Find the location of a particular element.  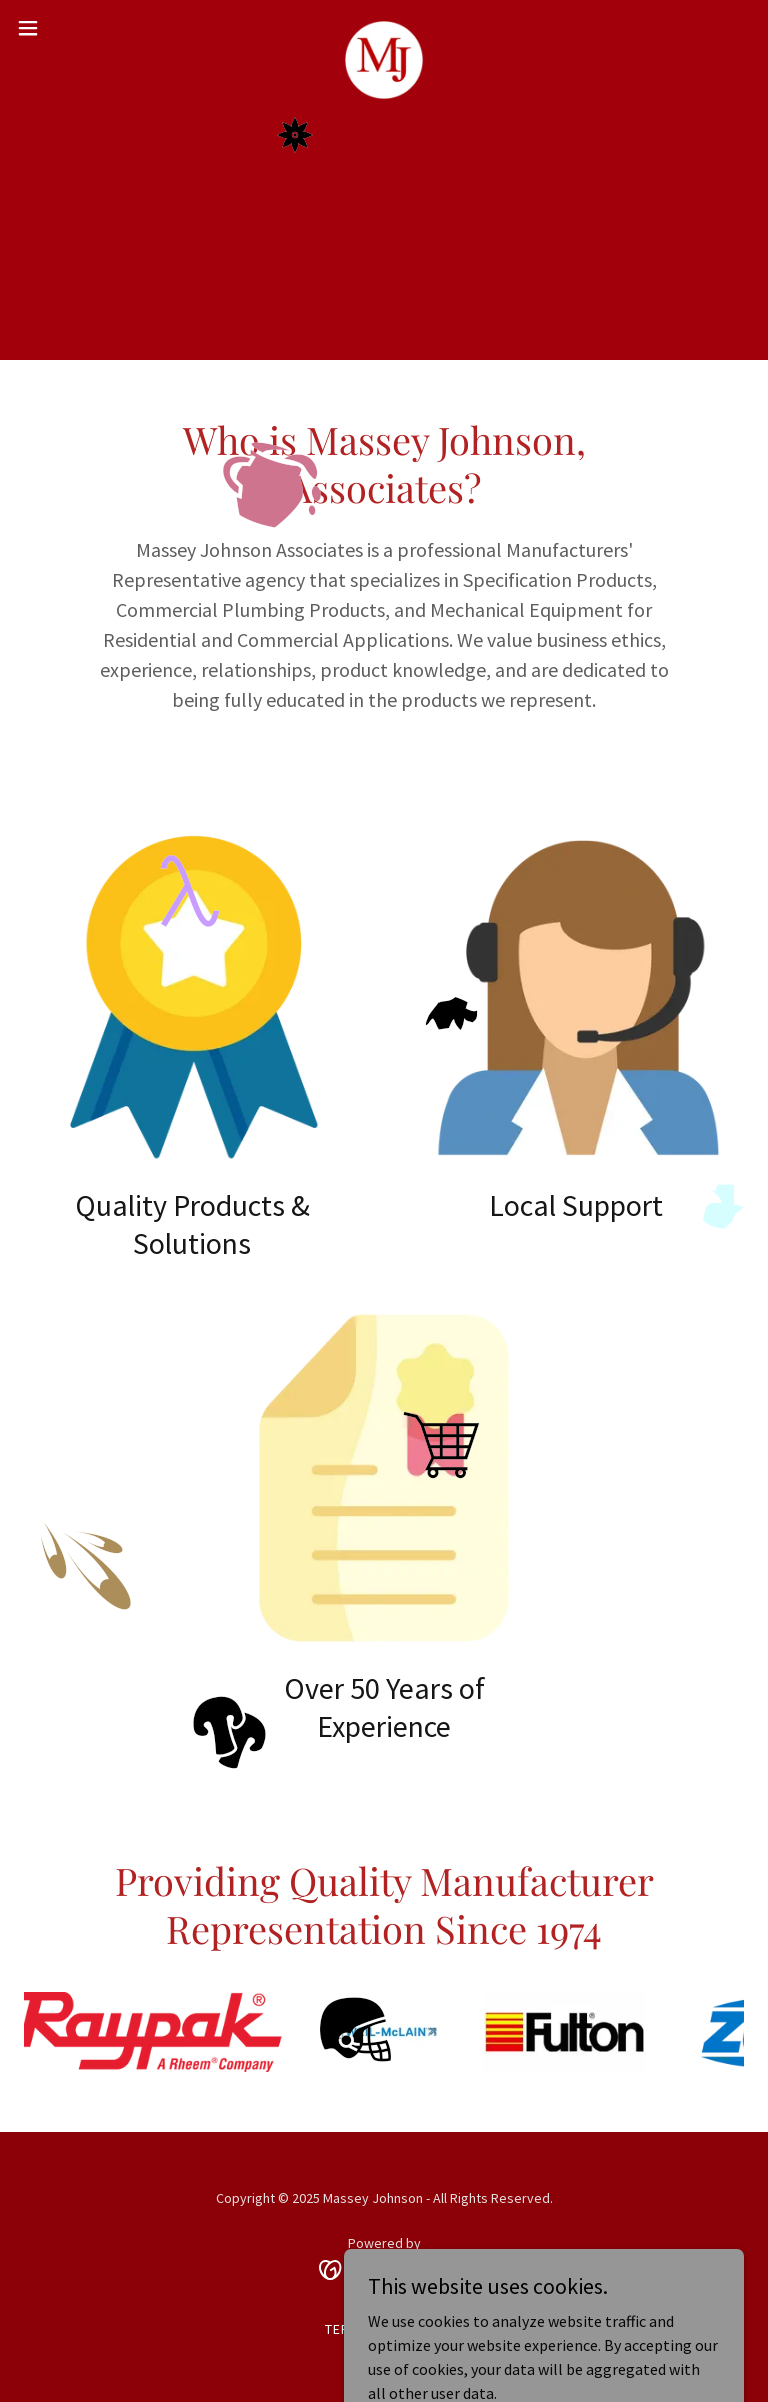

select mushroom ingredient is located at coordinates (229, 1732).